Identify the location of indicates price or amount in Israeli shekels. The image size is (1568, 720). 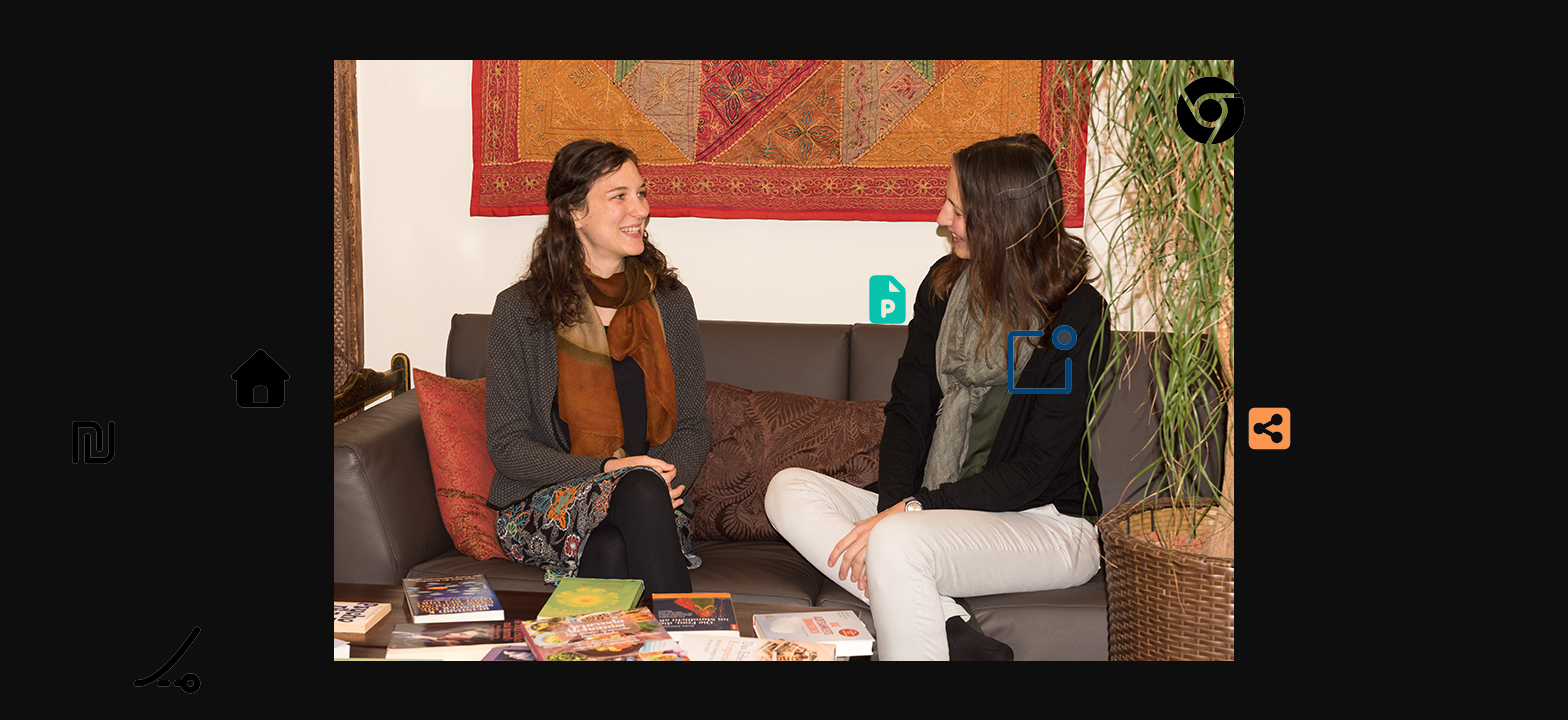
(93, 442).